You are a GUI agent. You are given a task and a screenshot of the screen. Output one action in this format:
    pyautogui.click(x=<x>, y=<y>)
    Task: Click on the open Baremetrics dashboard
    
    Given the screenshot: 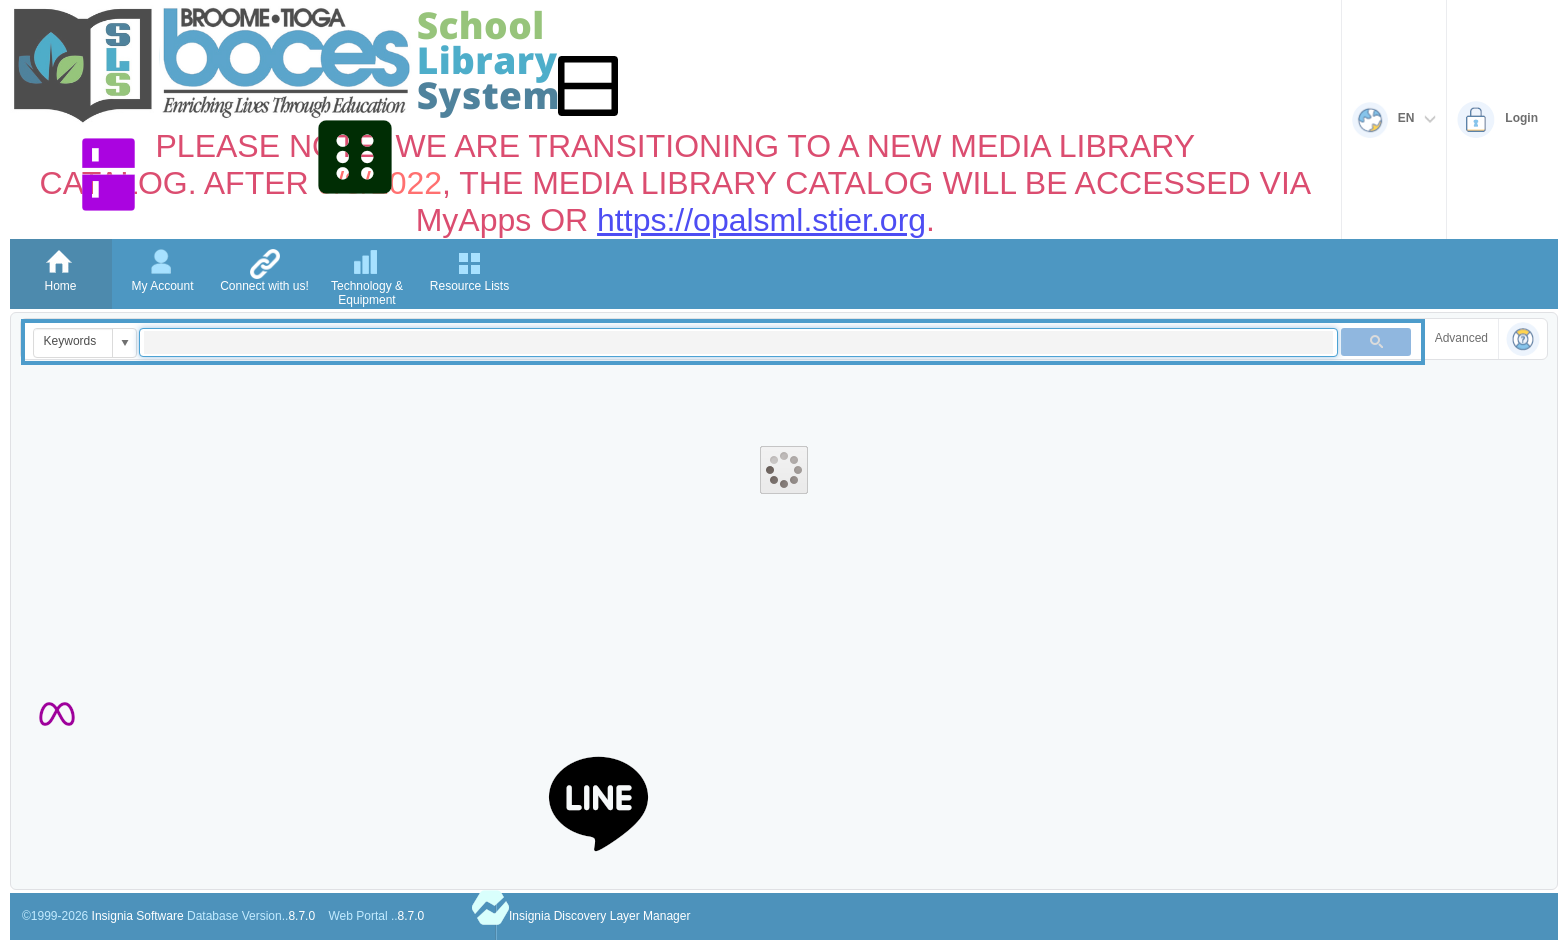 What is the action you would take?
    pyautogui.click(x=490, y=907)
    